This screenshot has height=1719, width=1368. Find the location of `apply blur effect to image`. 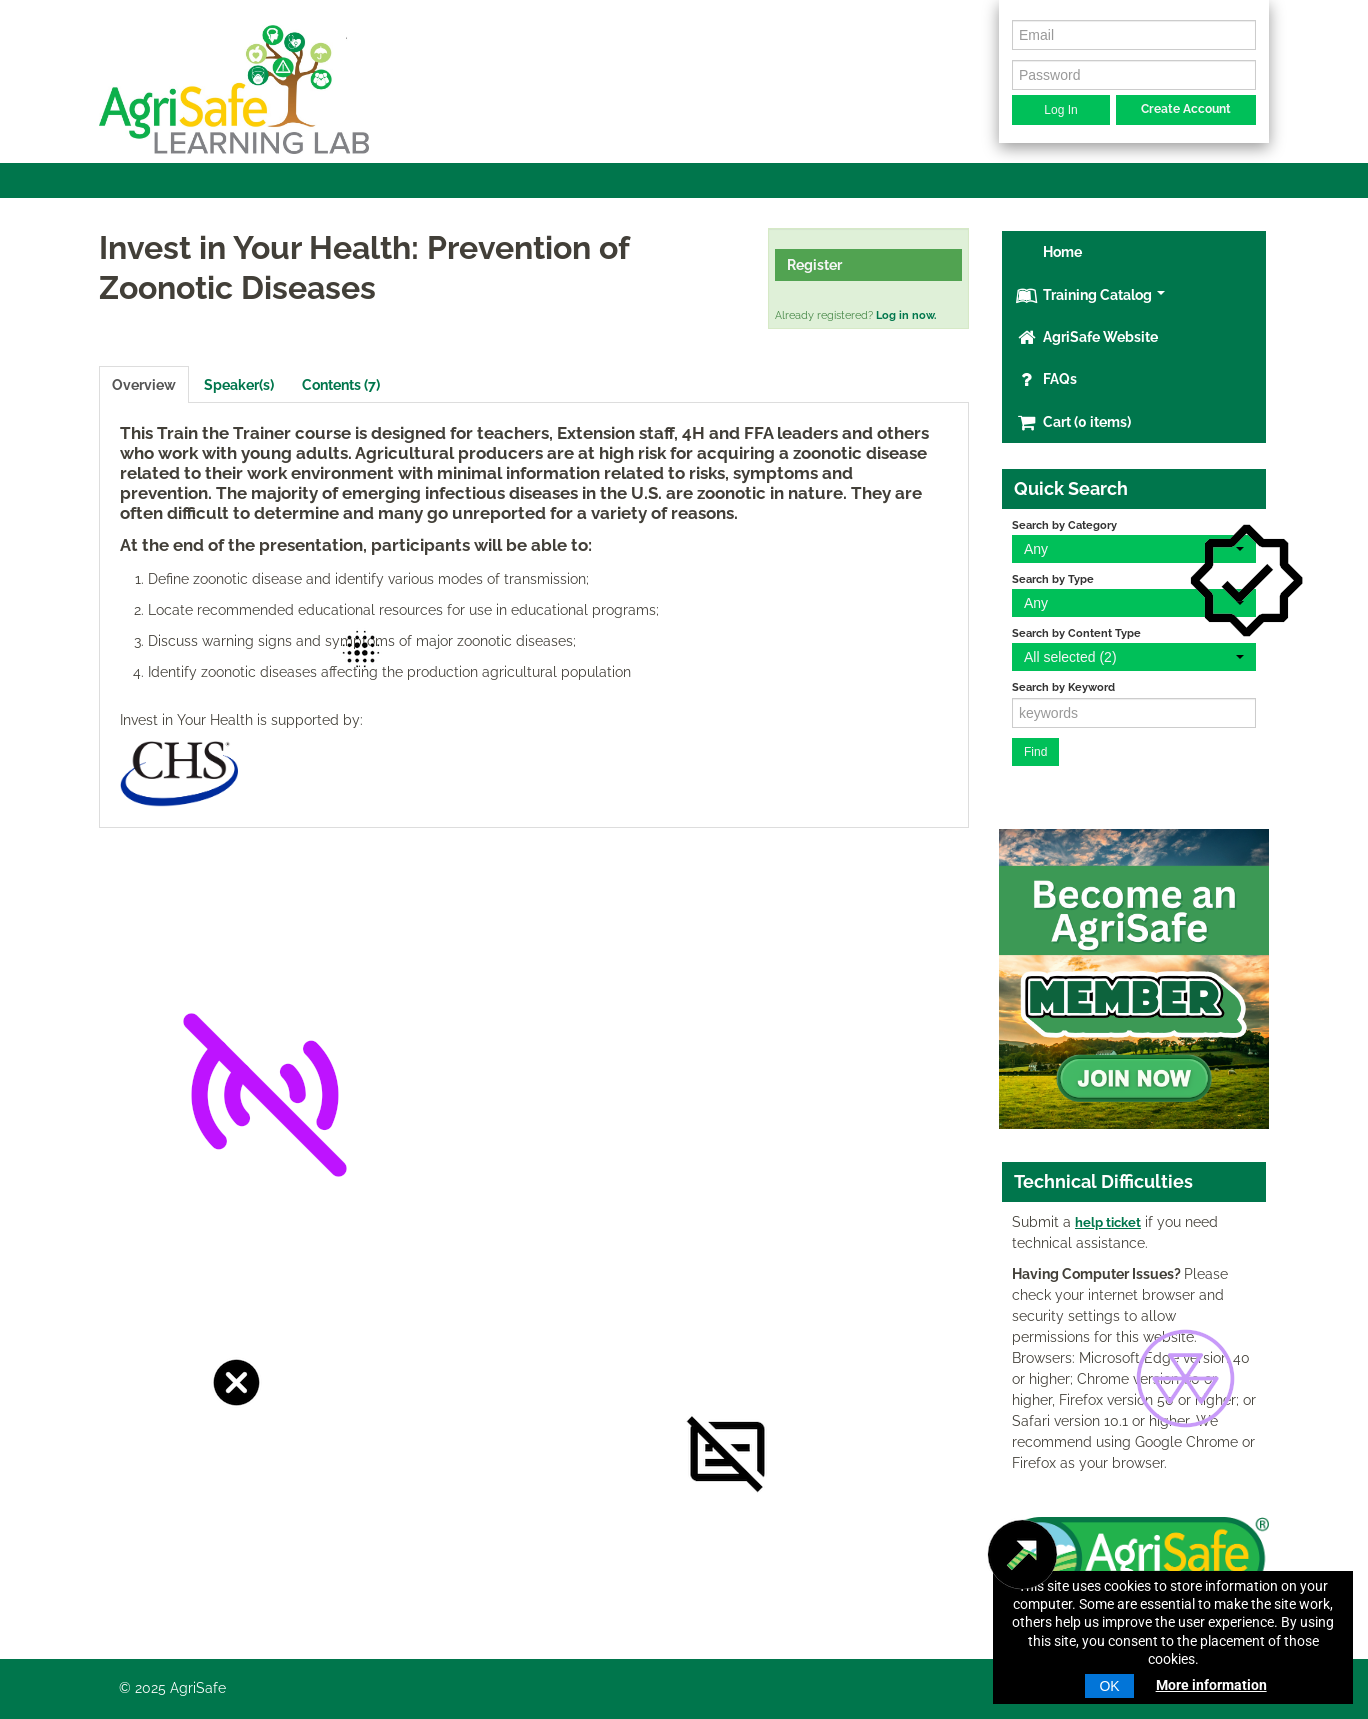

apply blur effect to image is located at coordinates (361, 649).